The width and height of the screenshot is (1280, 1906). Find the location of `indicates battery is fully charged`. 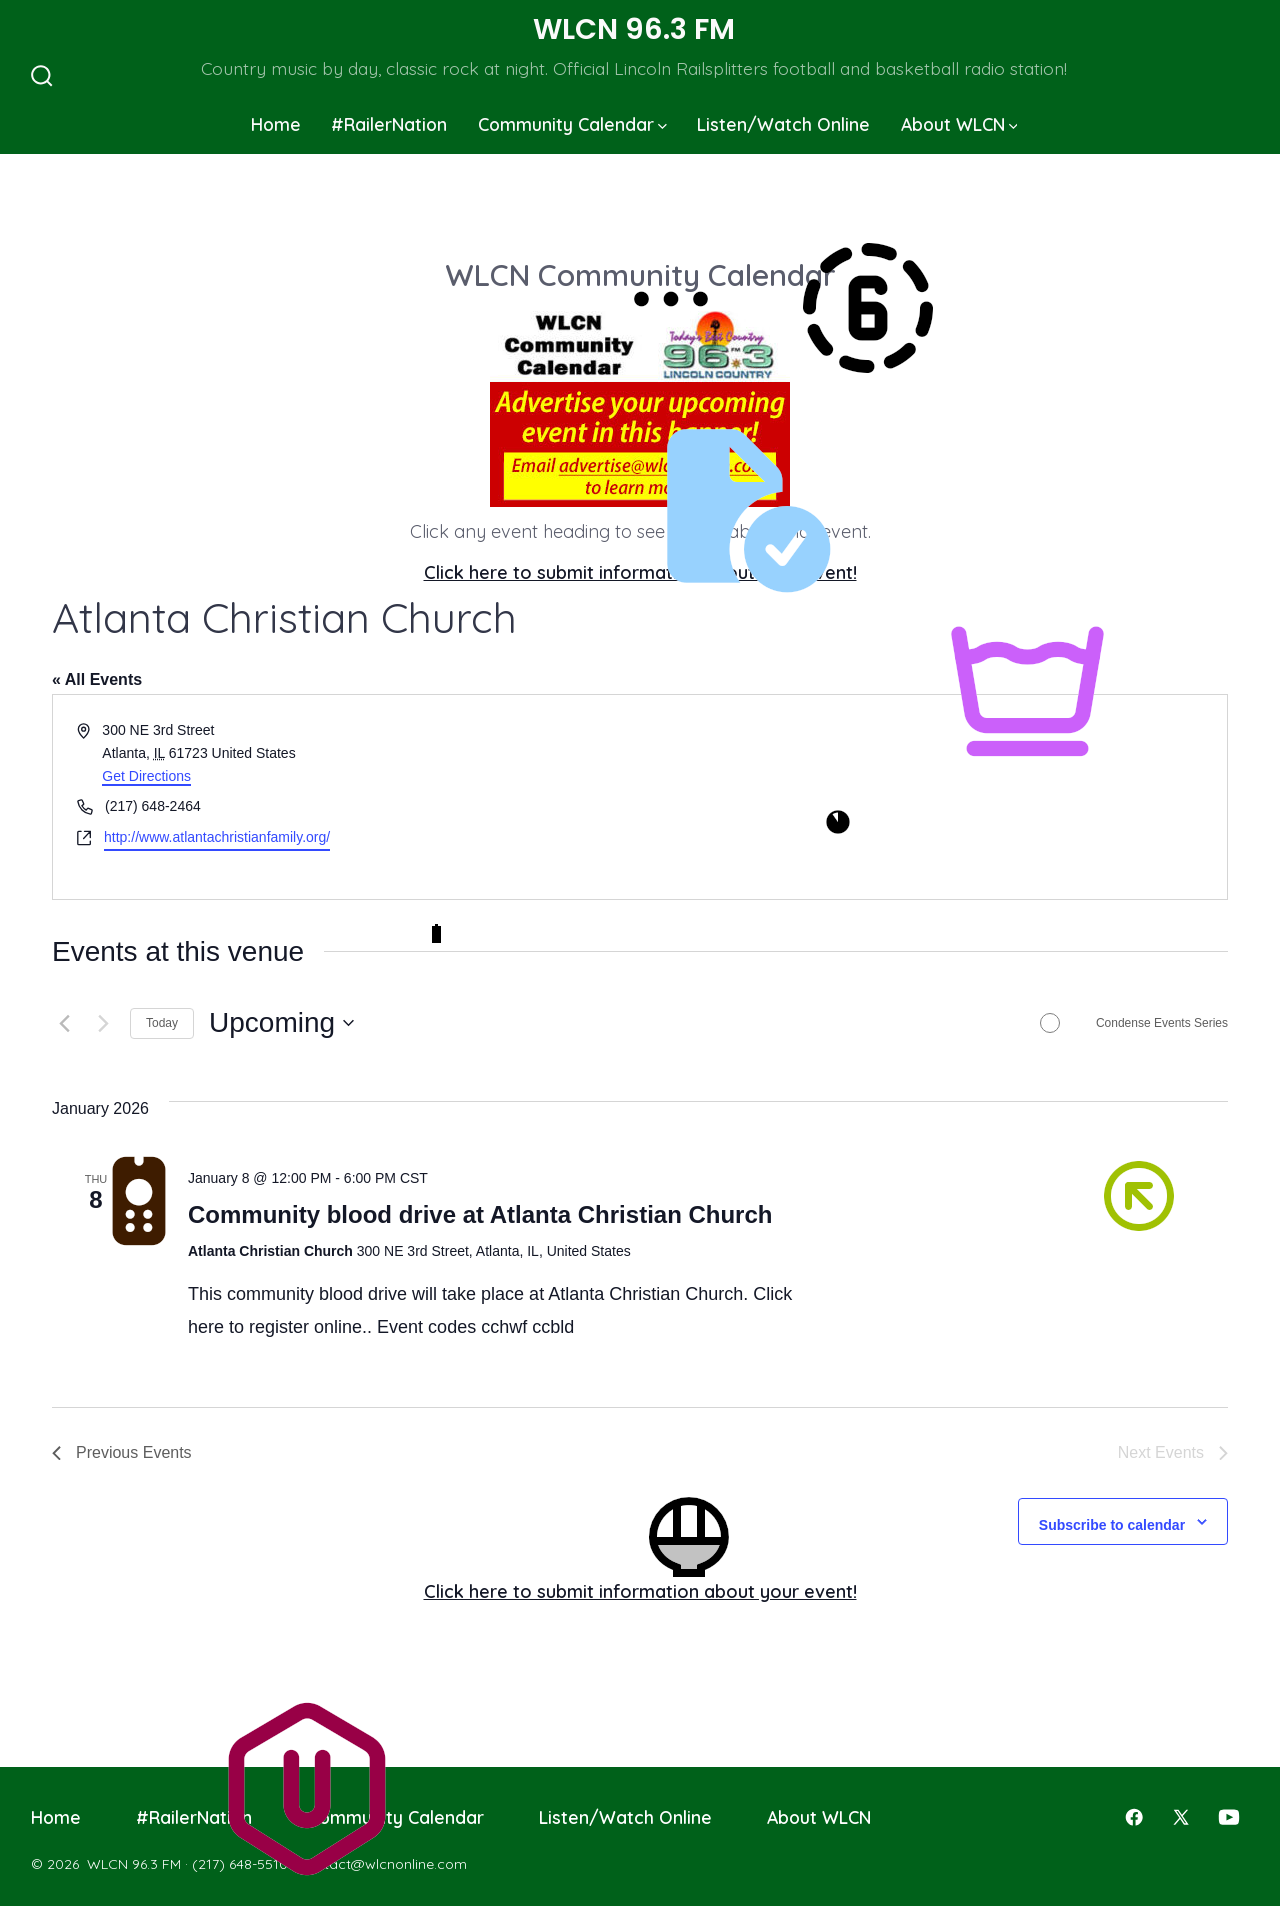

indicates battery is fully charged is located at coordinates (436, 933).